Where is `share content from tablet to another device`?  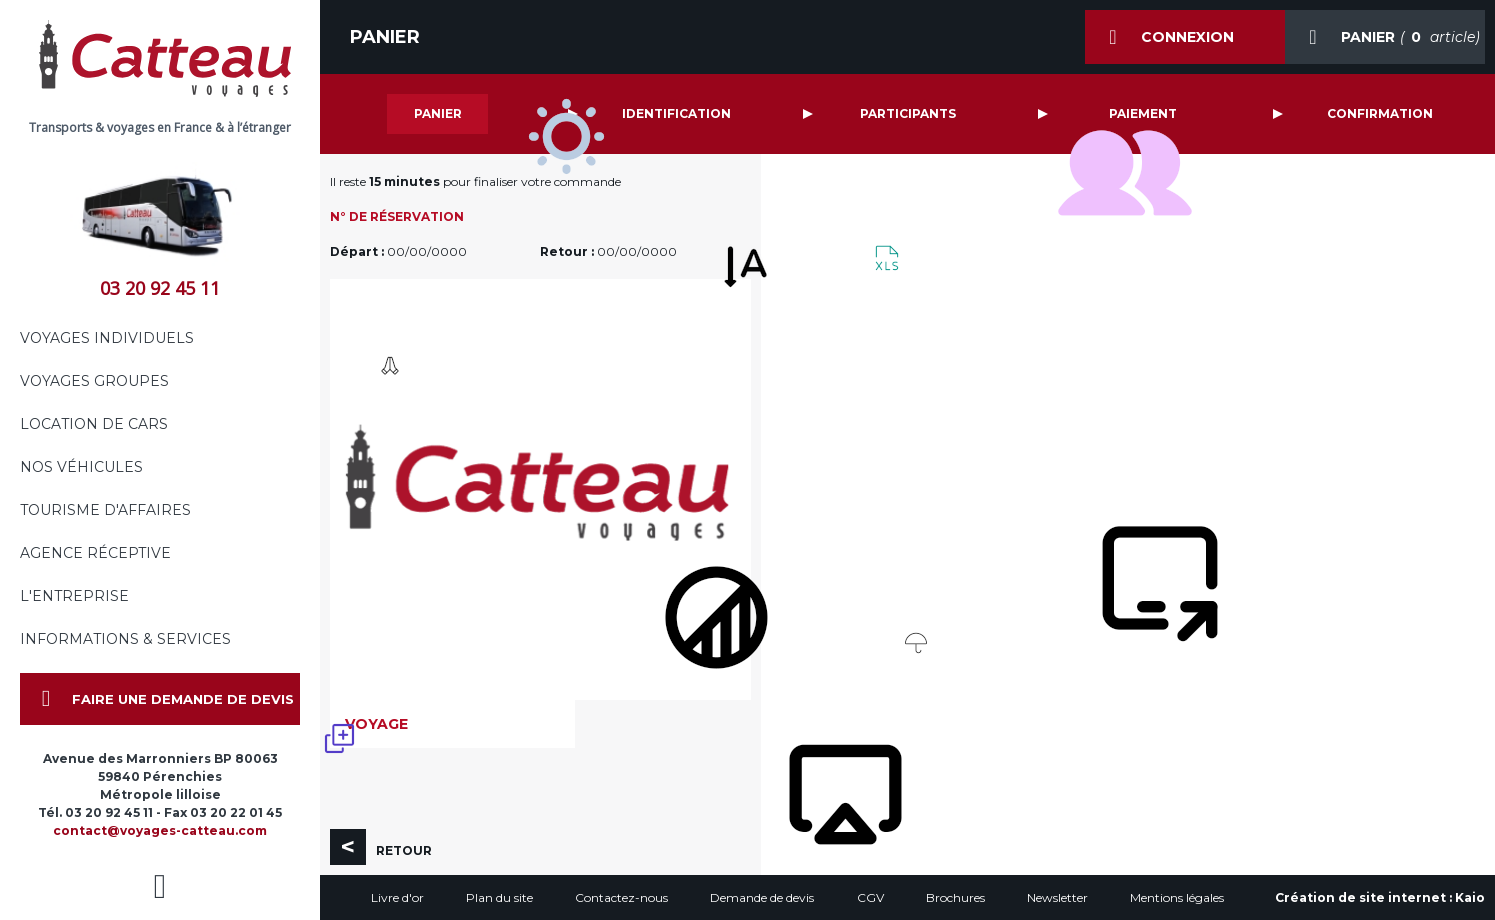 share content from tablet to another device is located at coordinates (1160, 578).